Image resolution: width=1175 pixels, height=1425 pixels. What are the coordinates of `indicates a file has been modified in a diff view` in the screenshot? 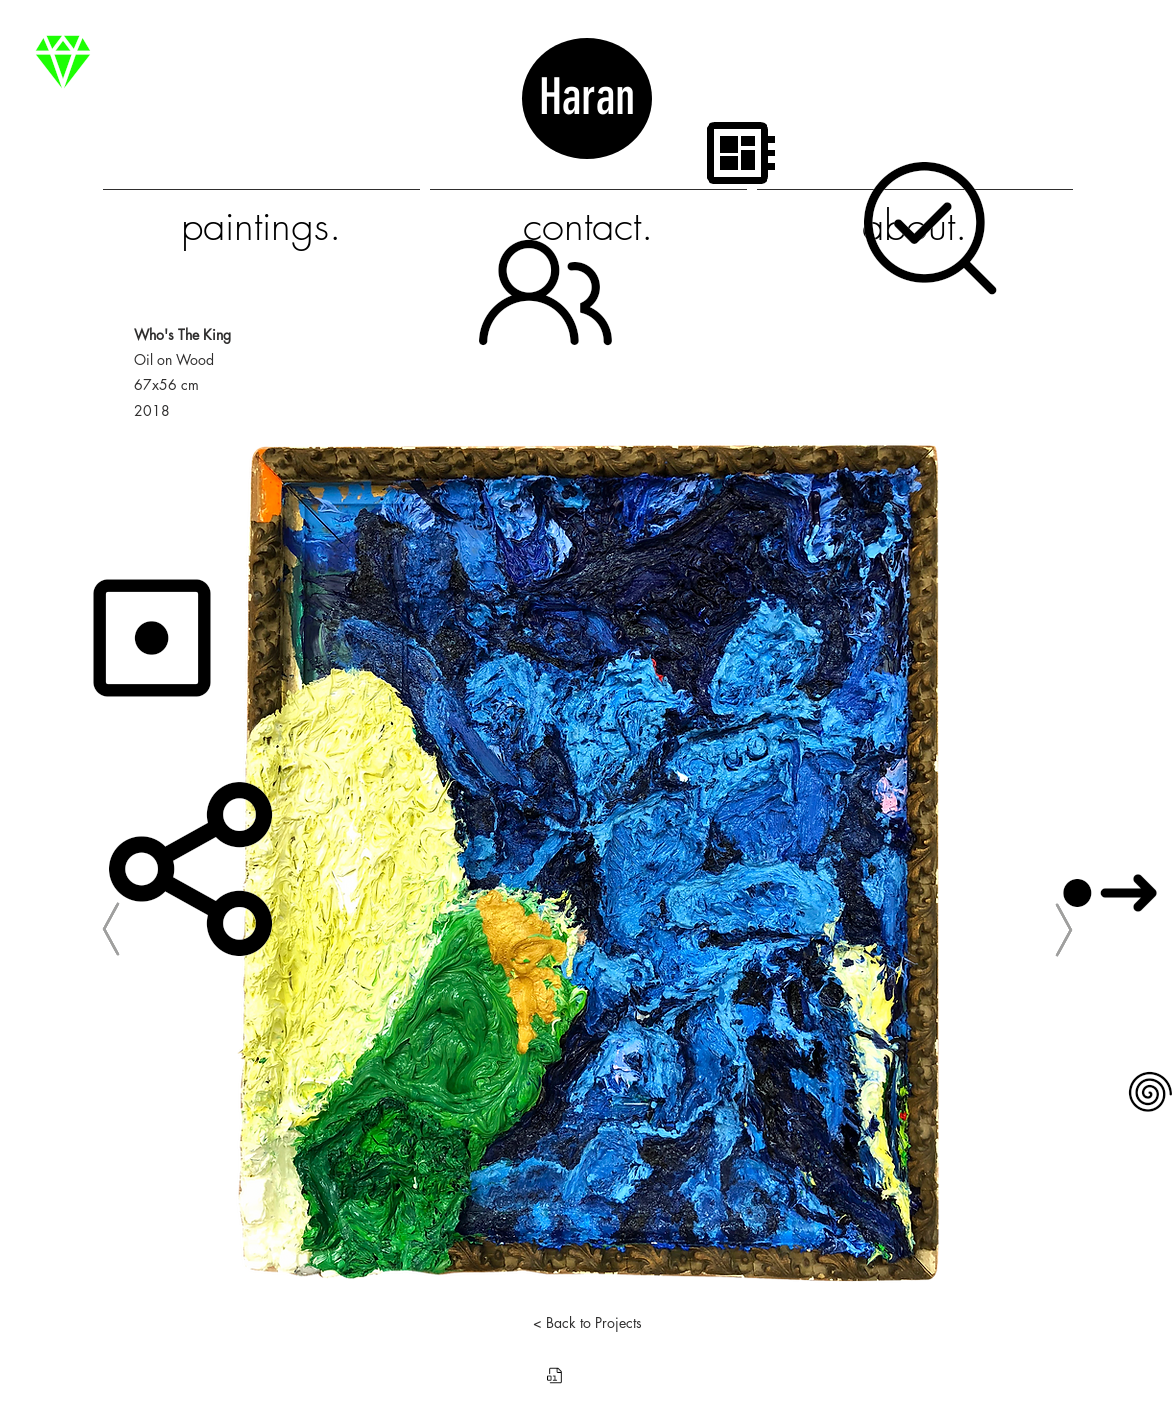 It's located at (152, 638).